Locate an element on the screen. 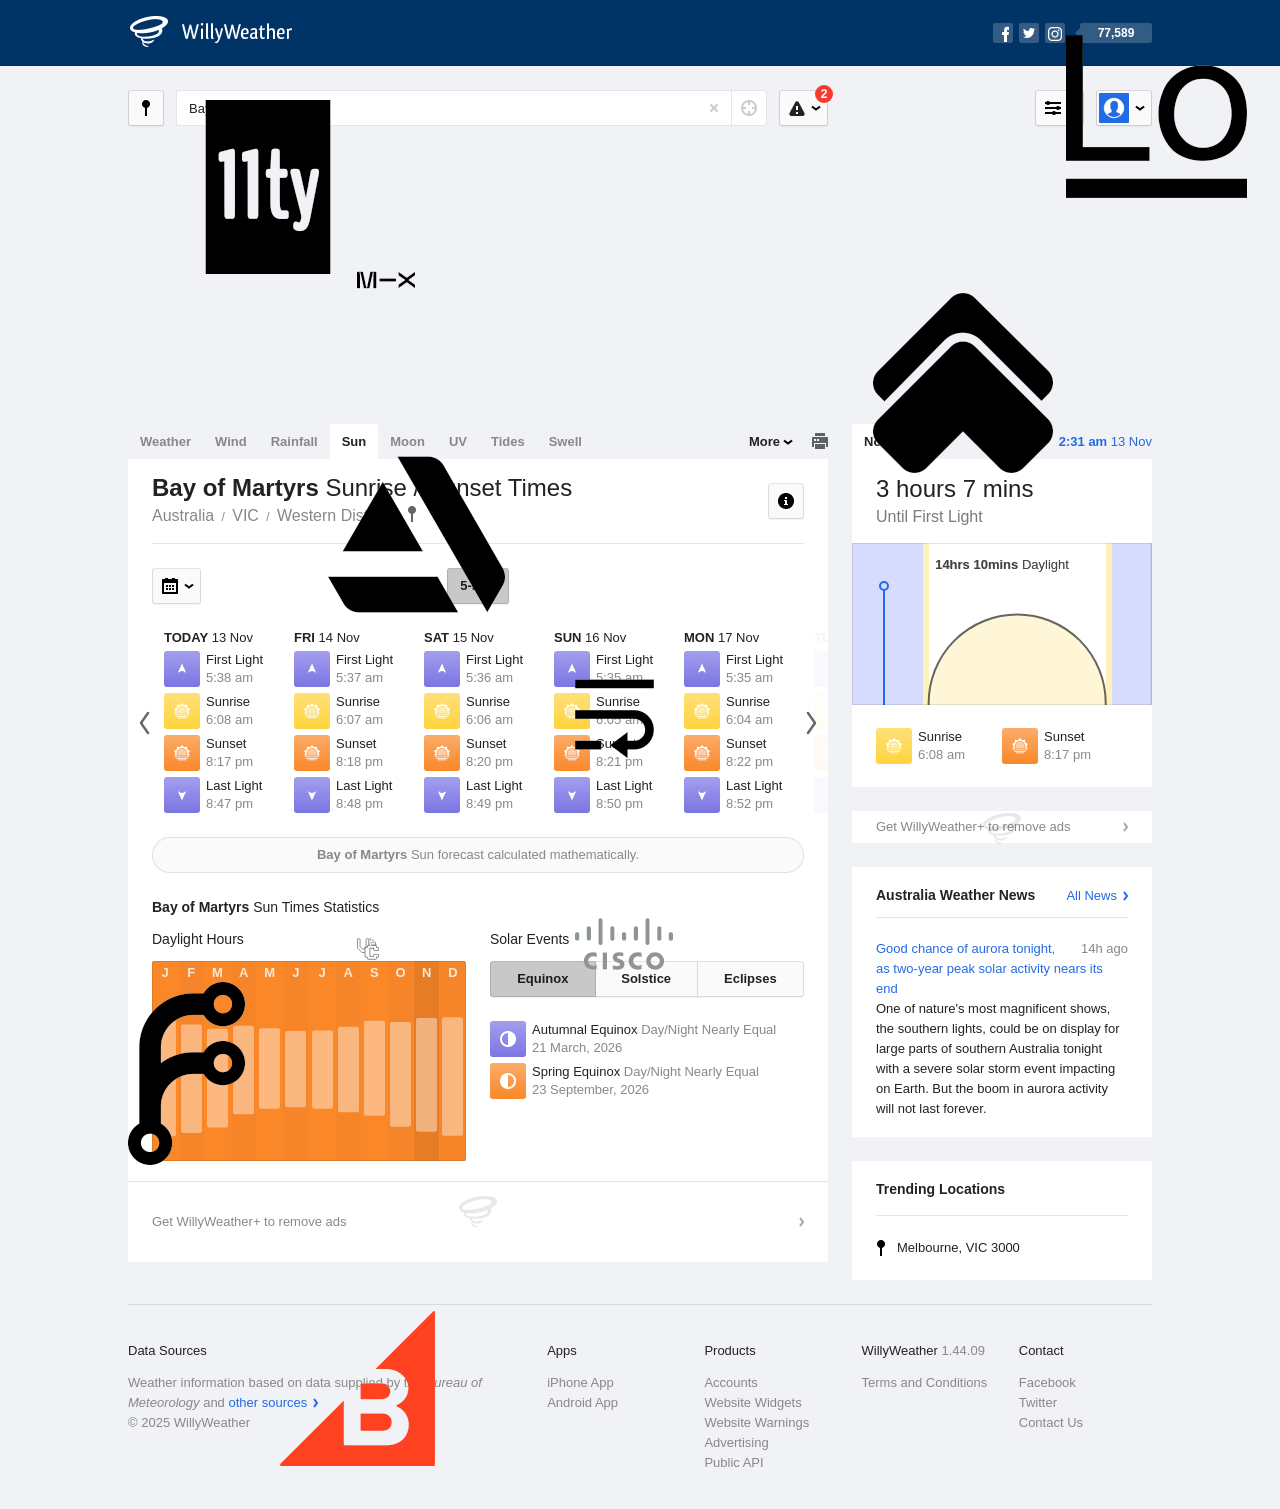  open vencord discord client mod settings is located at coordinates (368, 949).